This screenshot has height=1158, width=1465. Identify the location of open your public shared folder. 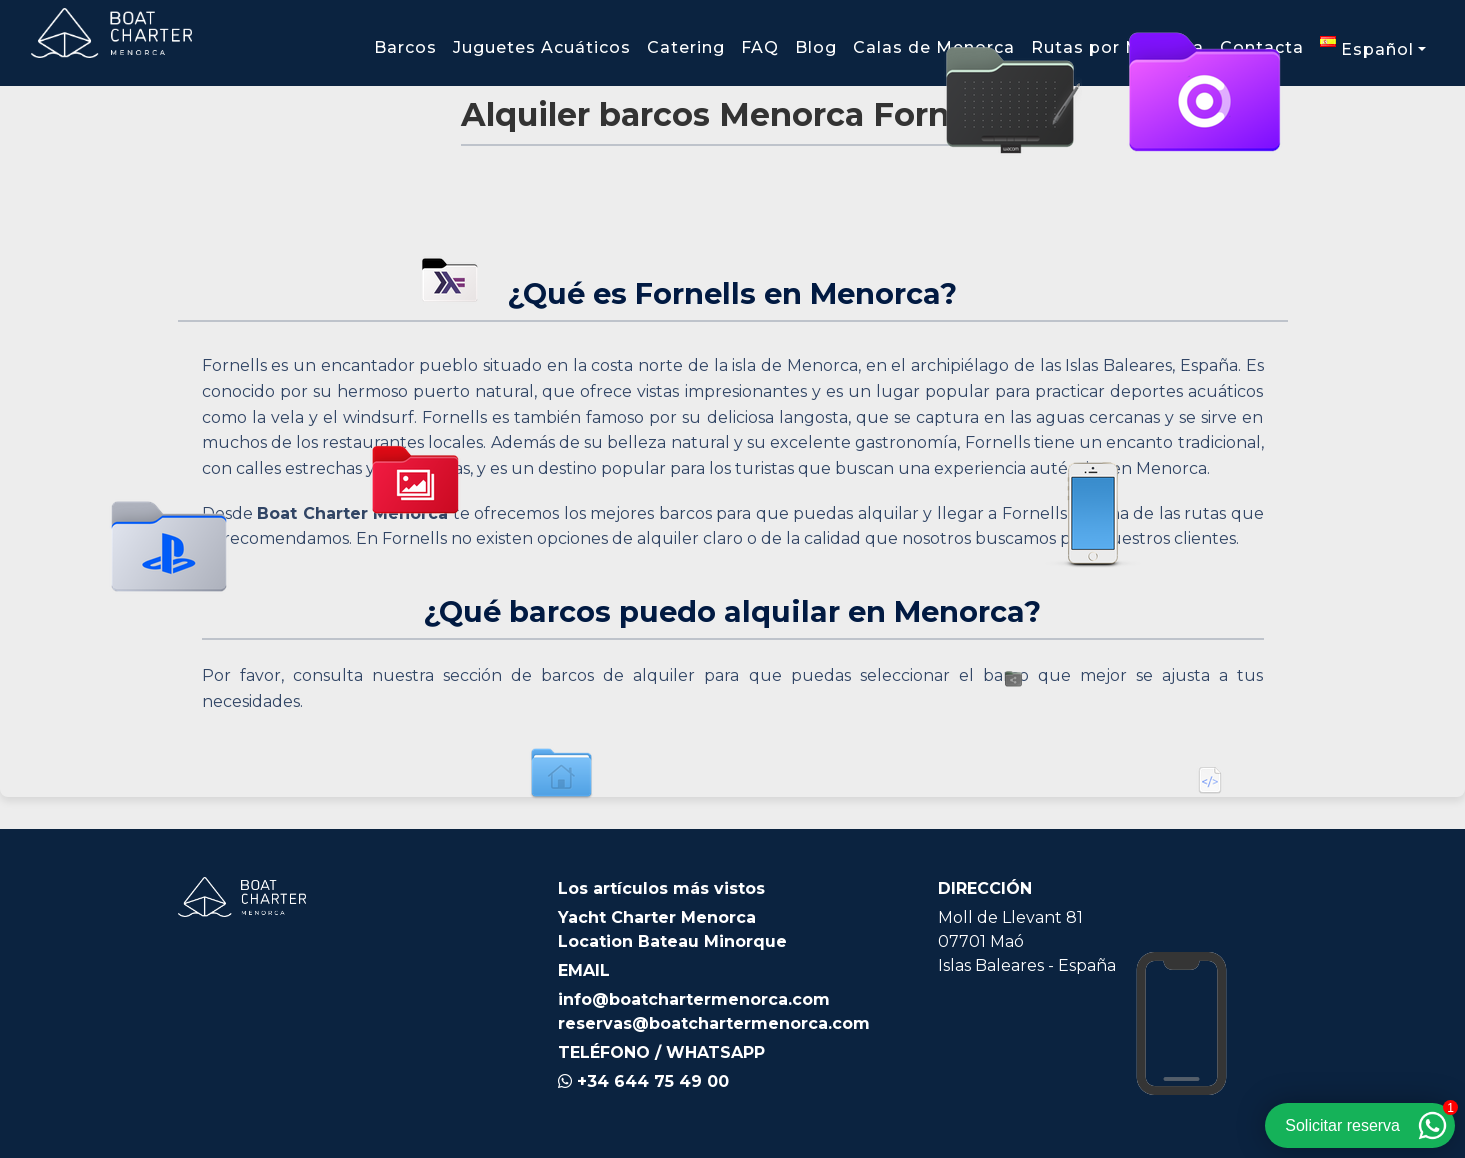
(1013, 678).